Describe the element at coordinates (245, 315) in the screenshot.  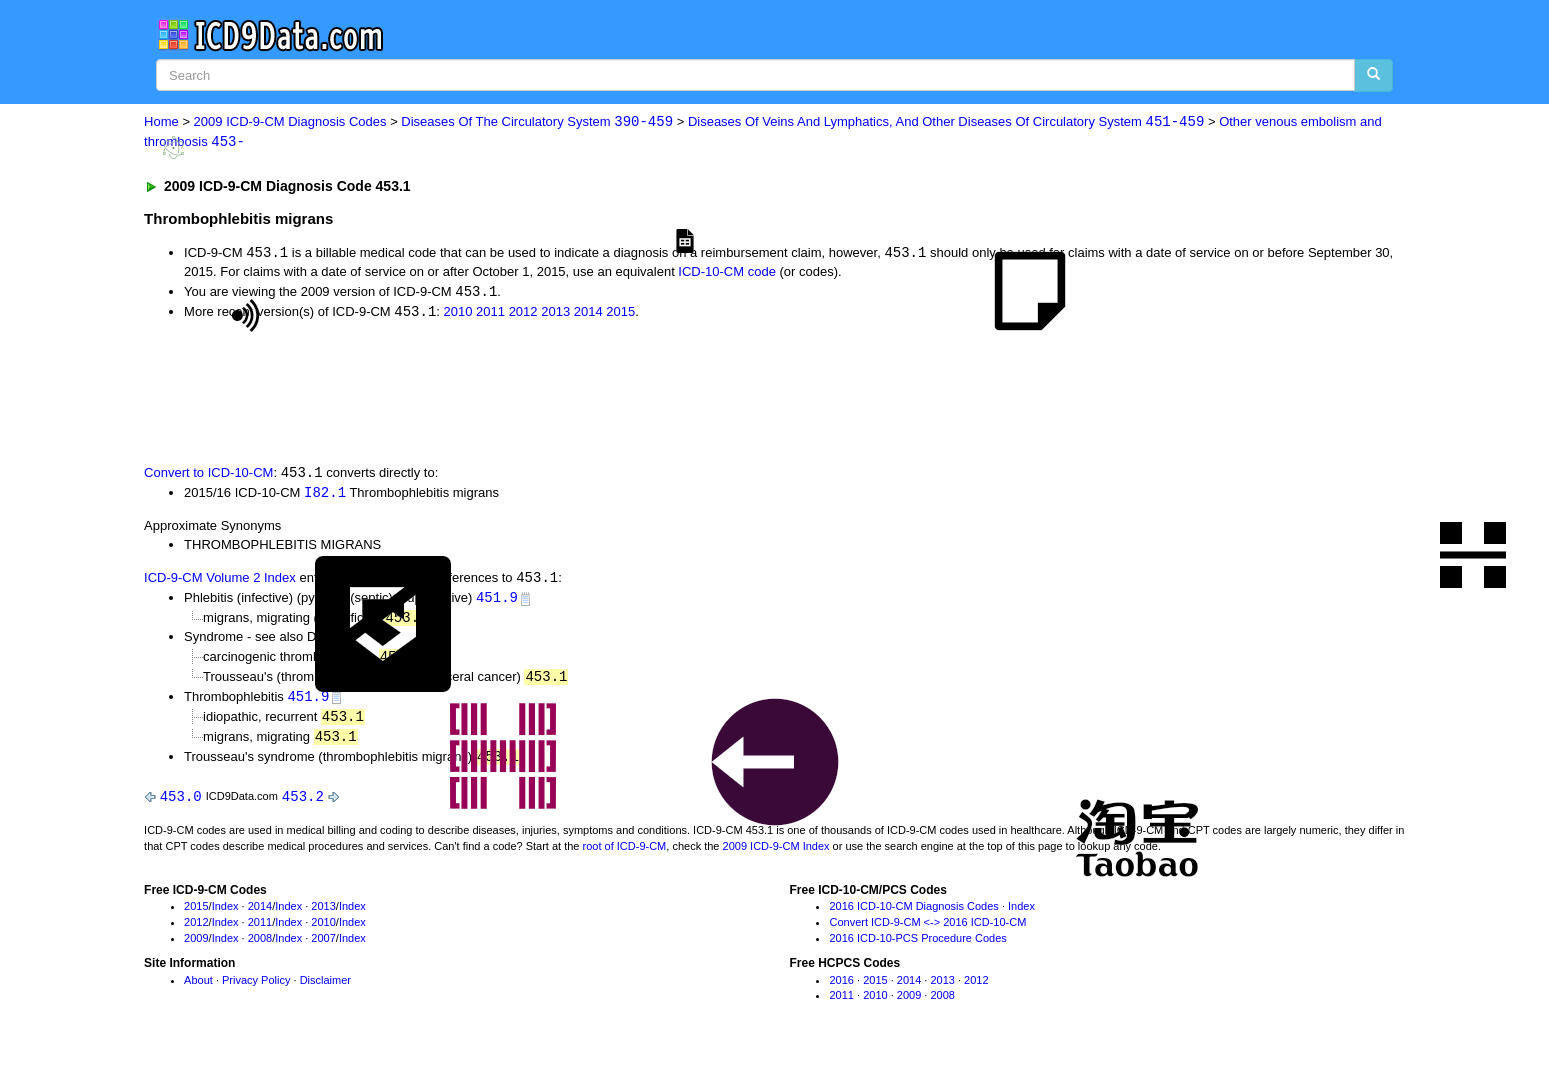
I see `visit wikiquote website` at that location.